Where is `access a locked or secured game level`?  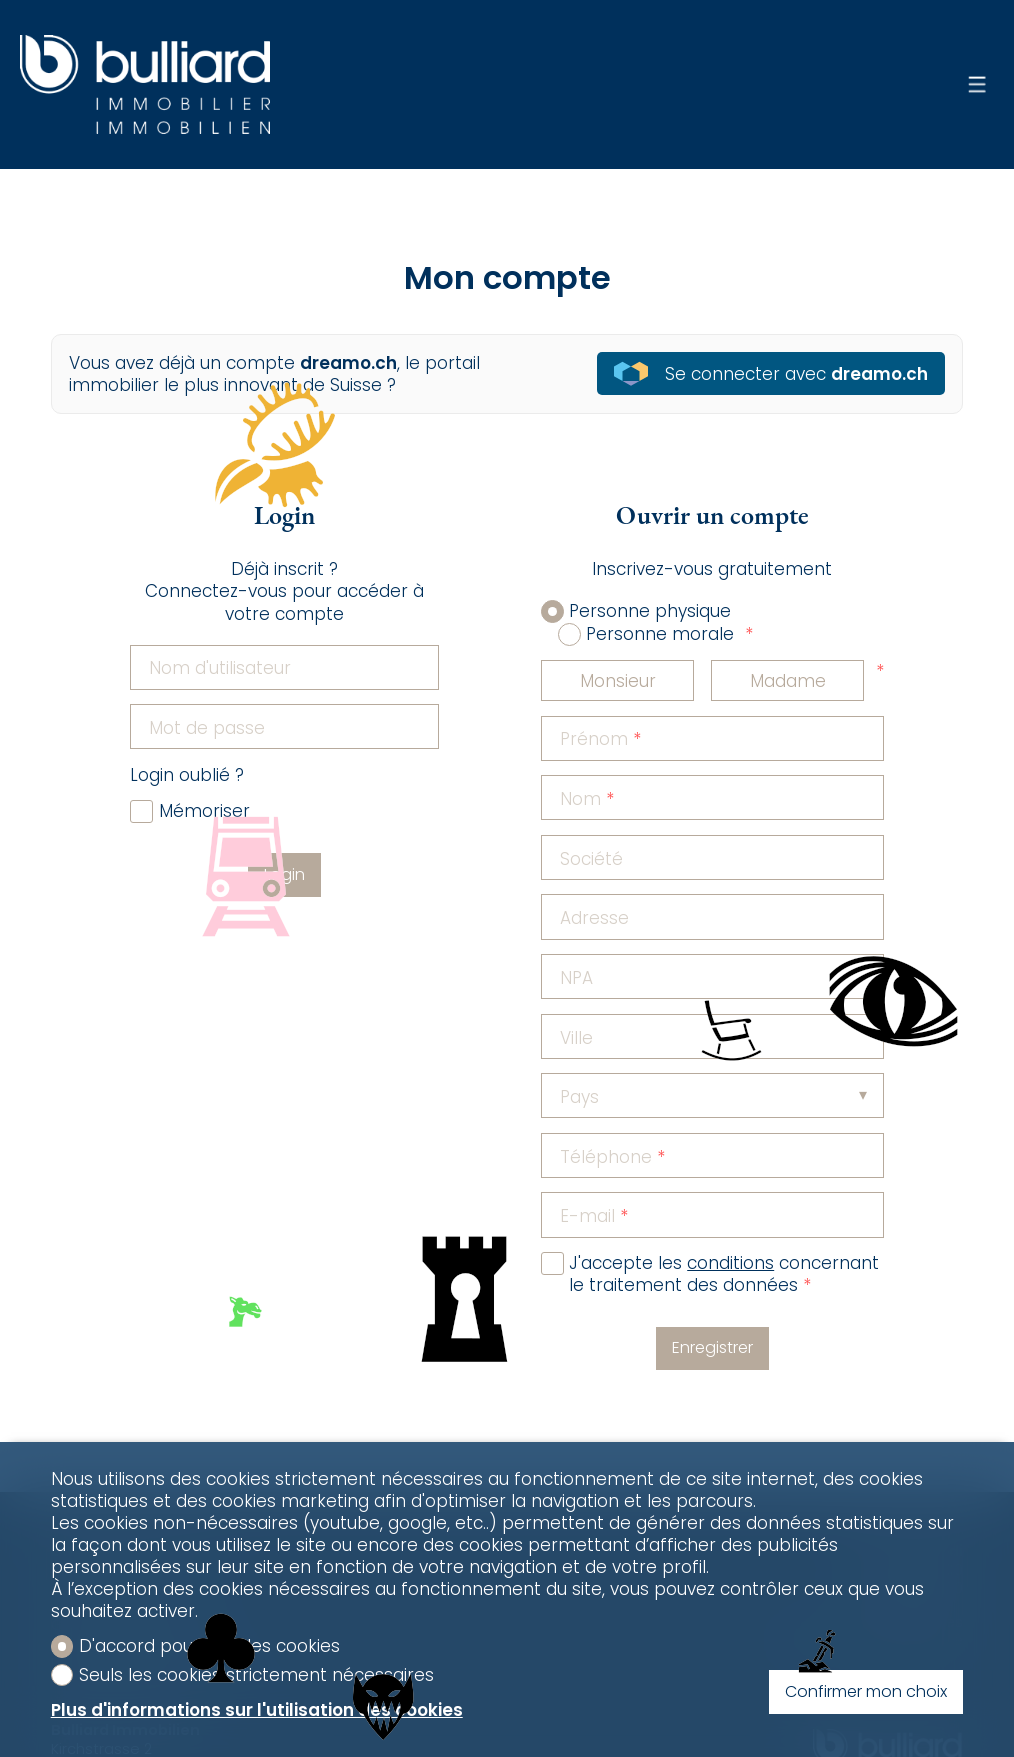
access a locked or secured game level is located at coordinates (463, 1299).